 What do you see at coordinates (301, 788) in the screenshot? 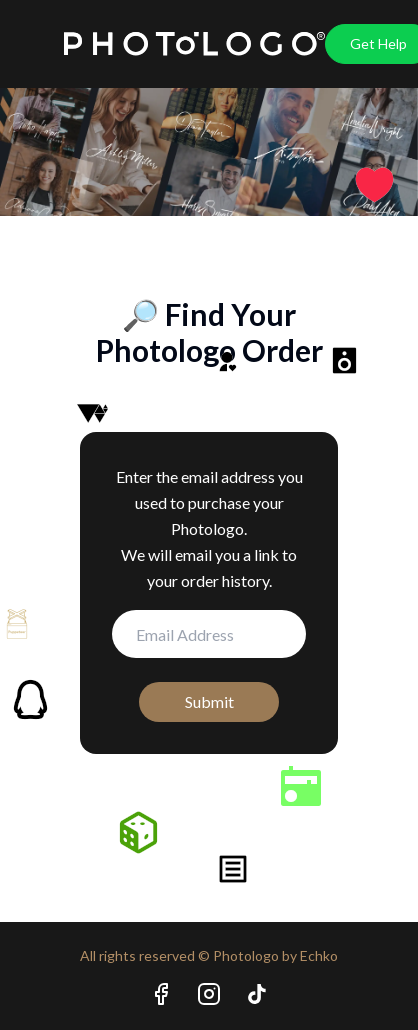
I see `listen to radio or audio broadcasts` at bounding box center [301, 788].